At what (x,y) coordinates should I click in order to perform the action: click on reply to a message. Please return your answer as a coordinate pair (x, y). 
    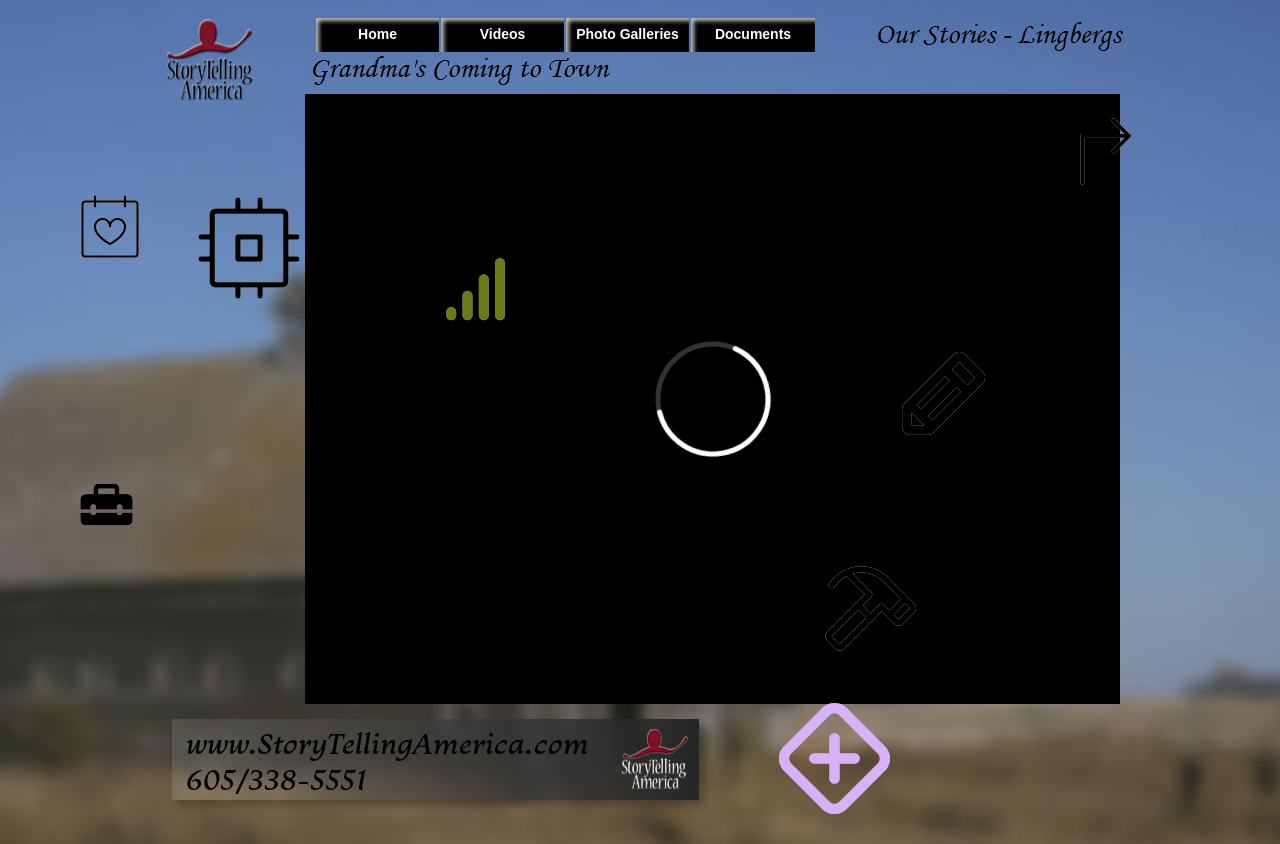
    Looking at the image, I should click on (1100, 151).